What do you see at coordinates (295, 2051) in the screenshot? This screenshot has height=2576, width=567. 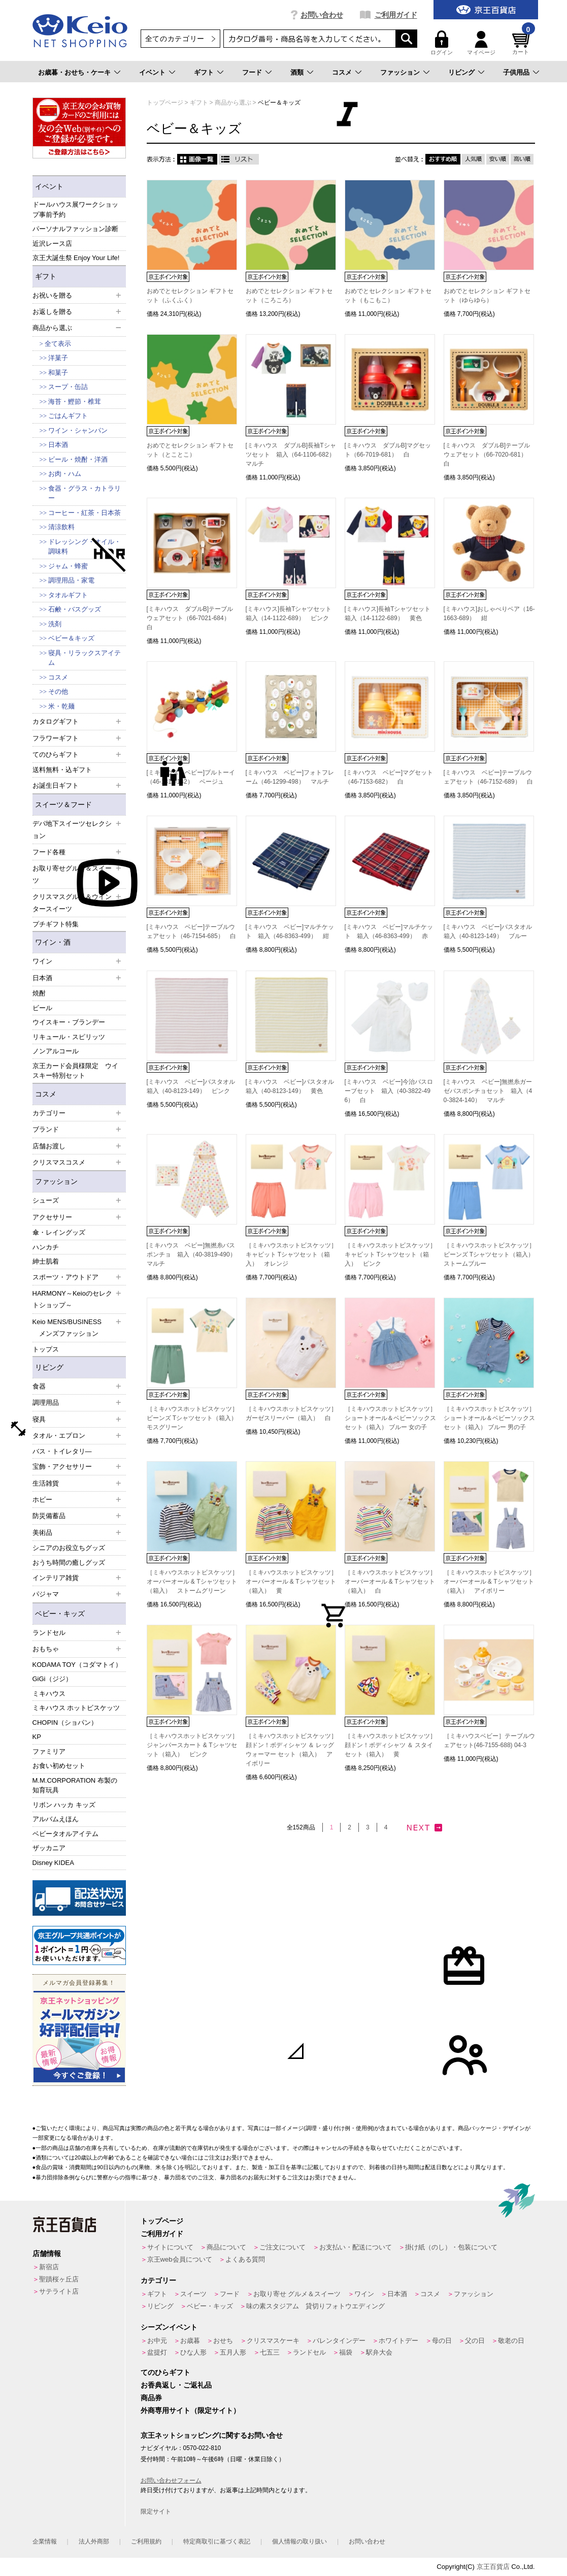 I see `indicates no cellular signal available` at bounding box center [295, 2051].